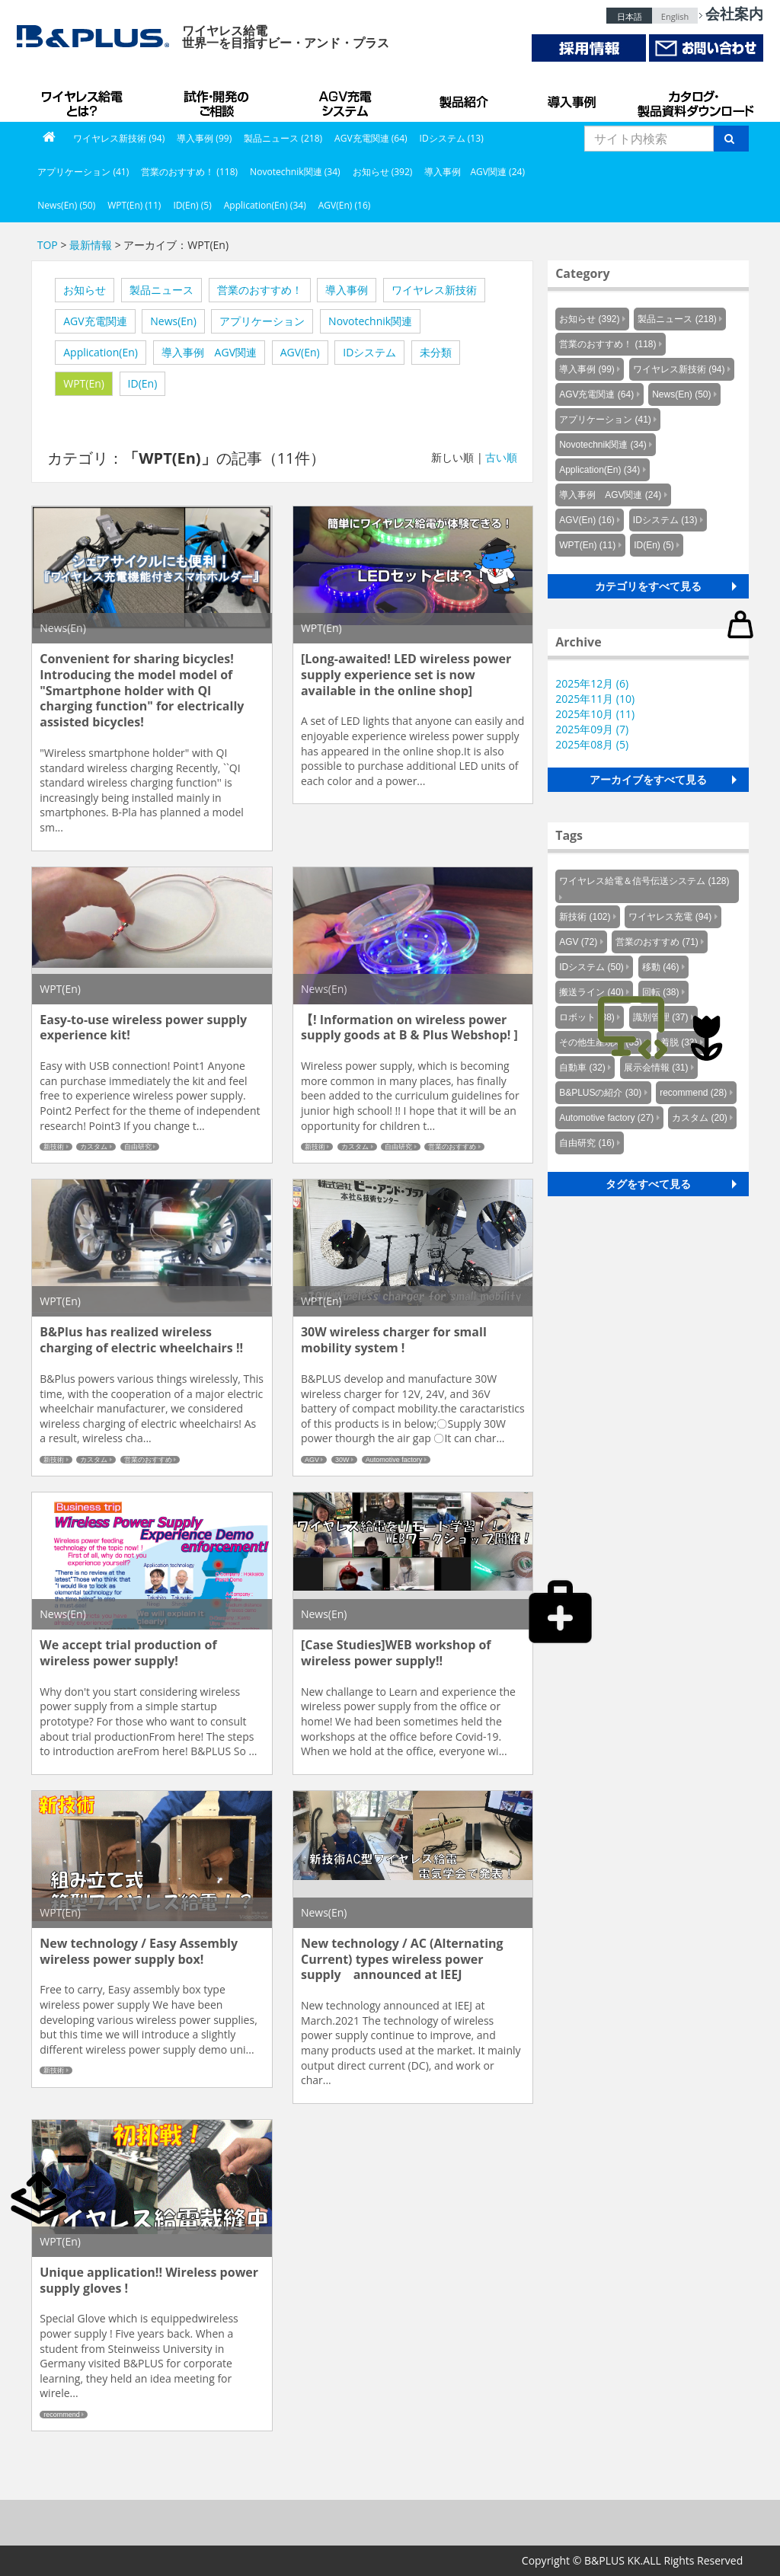 This screenshot has width=780, height=2576. I want to click on pop item from stack, so click(39, 2199).